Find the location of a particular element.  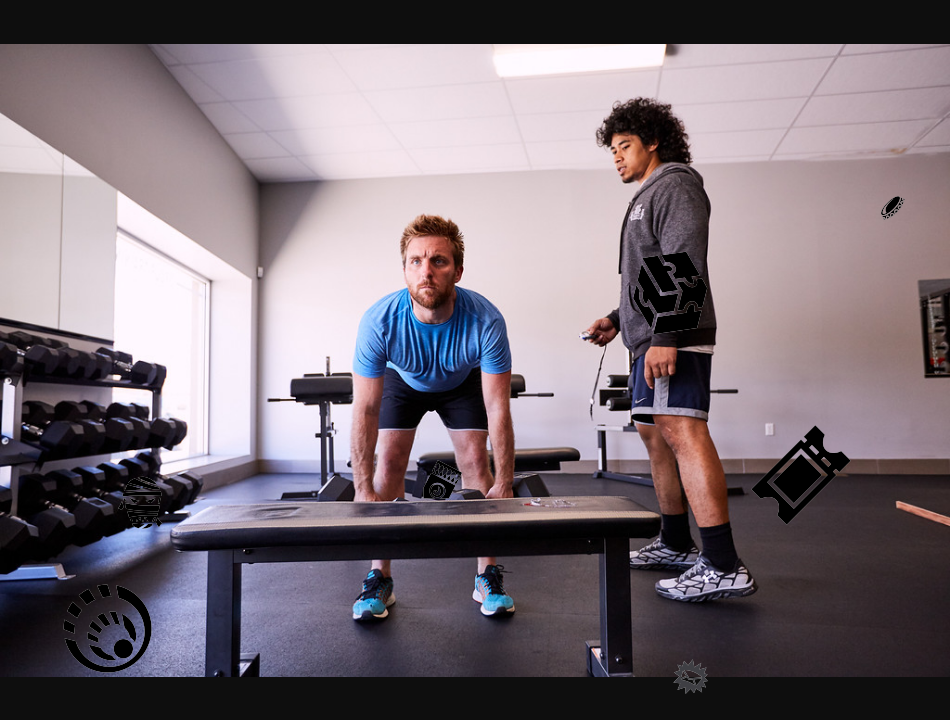

fire or flame-related tools in a survival game is located at coordinates (443, 479).